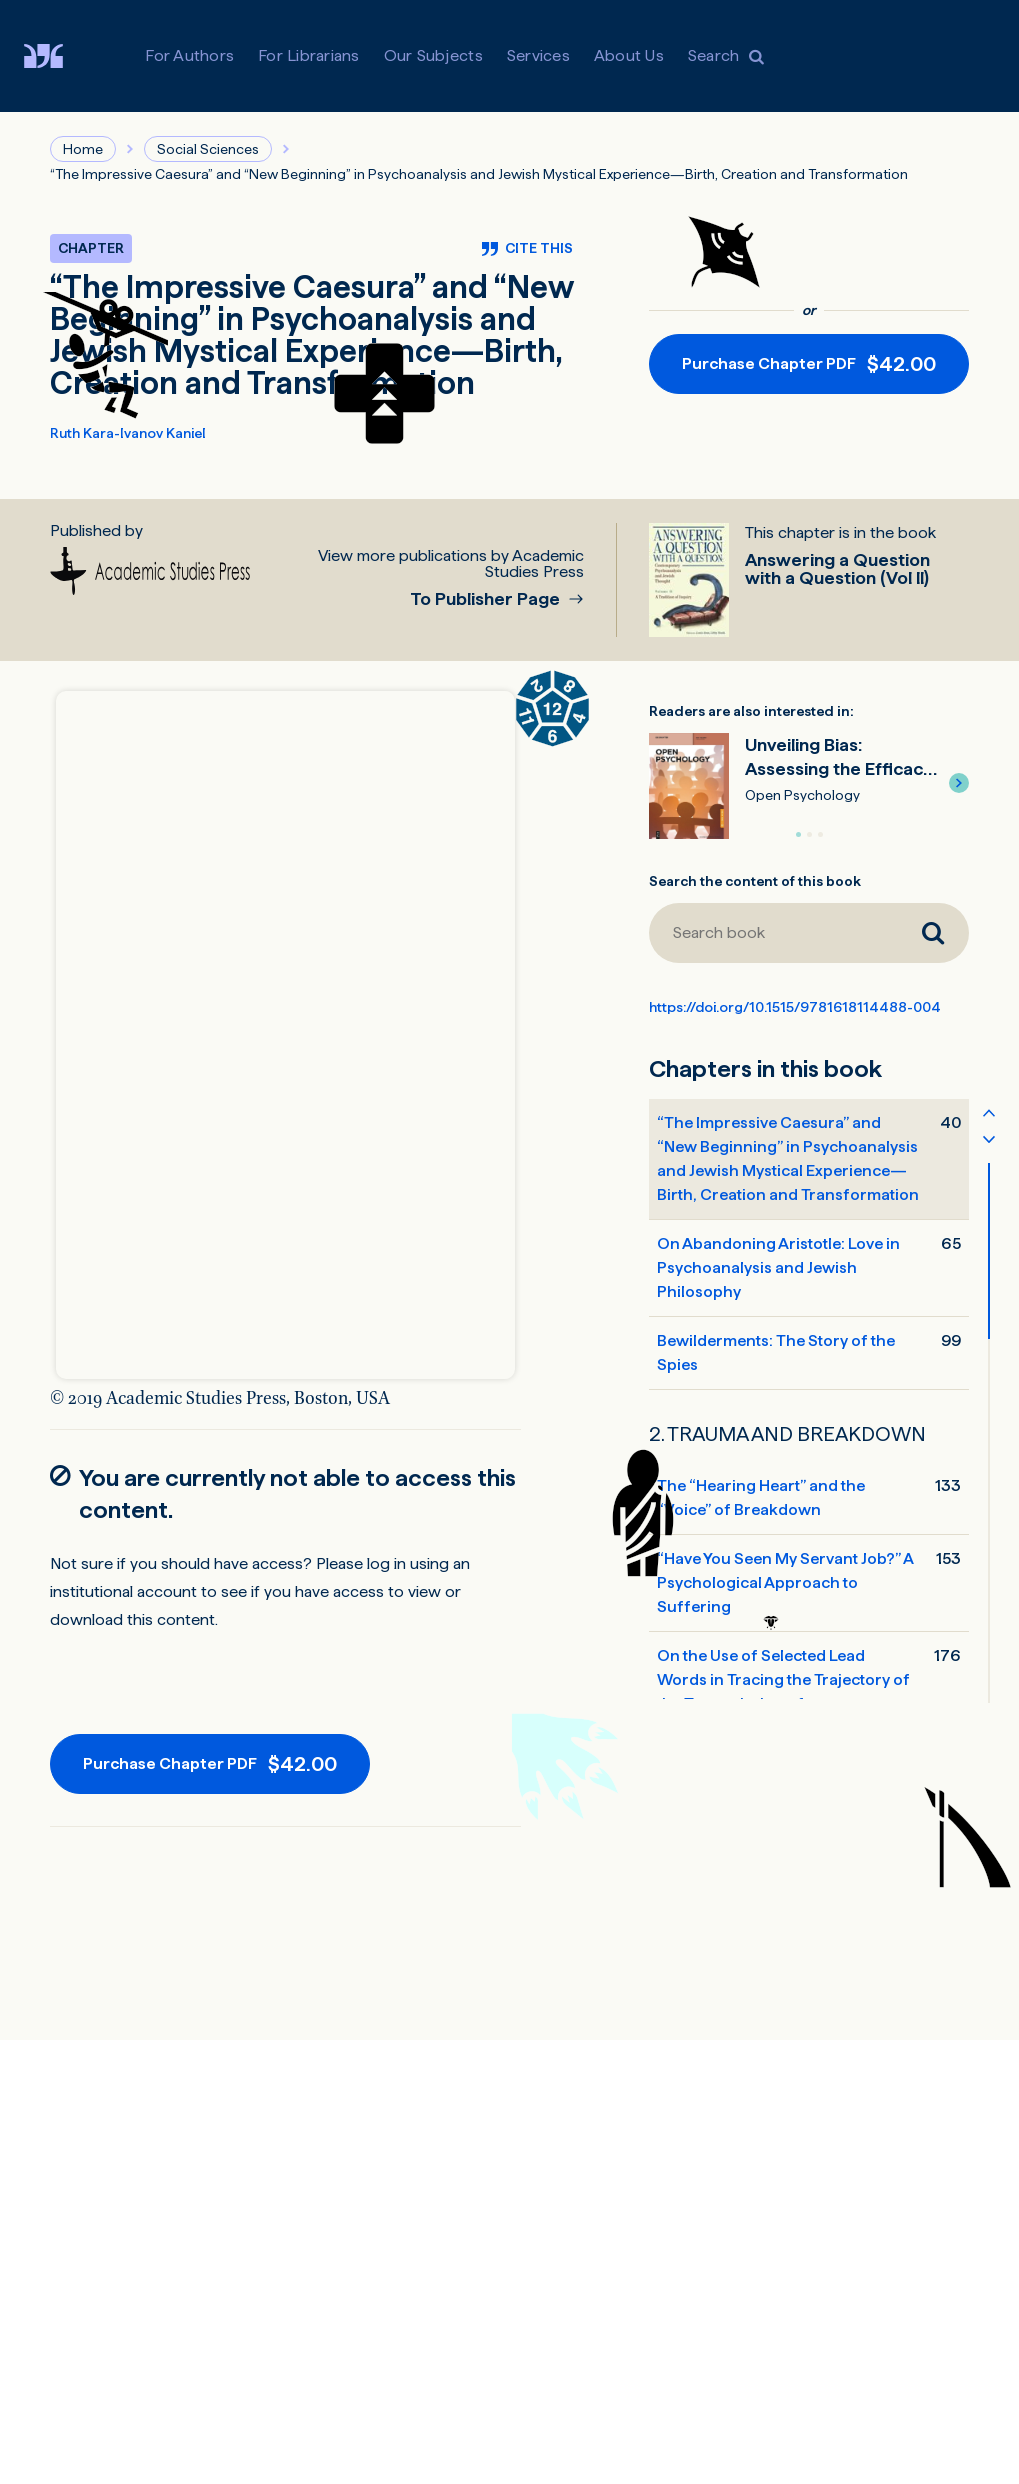  I want to click on select roman or ancient civilization theme, so click(643, 1513).